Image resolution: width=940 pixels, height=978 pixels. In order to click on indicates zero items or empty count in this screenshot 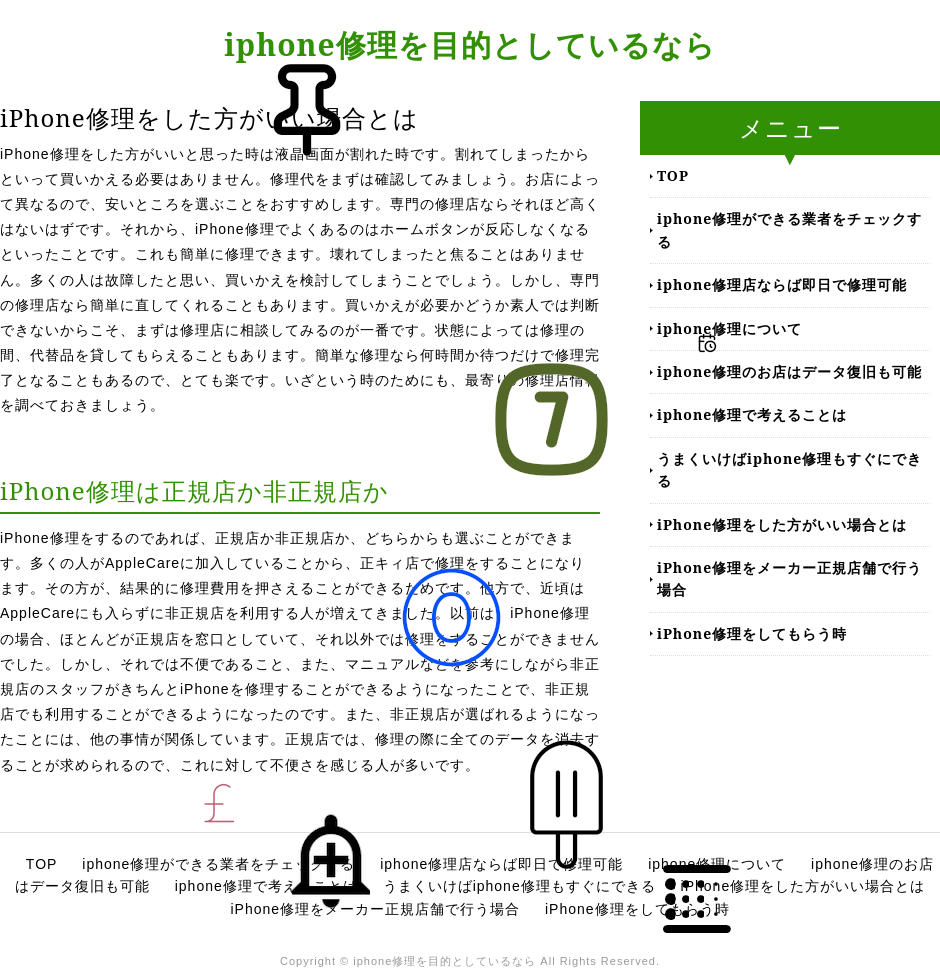, I will do `click(451, 617)`.